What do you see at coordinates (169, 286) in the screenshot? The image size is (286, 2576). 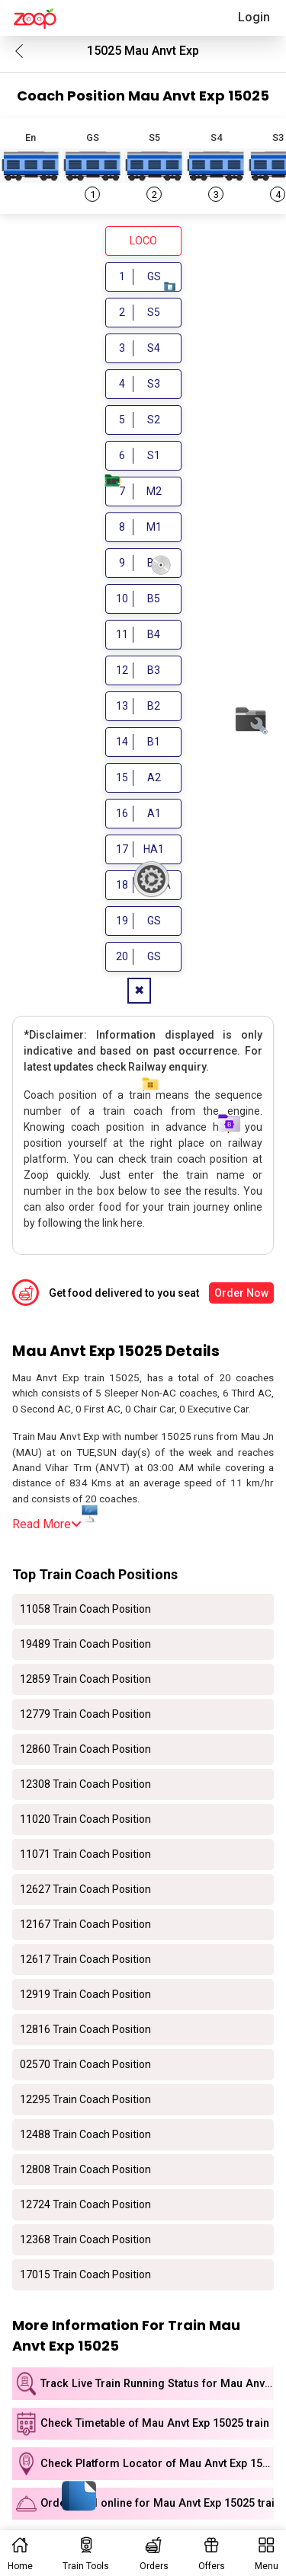 I see `open lumion project files folder` at bounding box center [169, 286].